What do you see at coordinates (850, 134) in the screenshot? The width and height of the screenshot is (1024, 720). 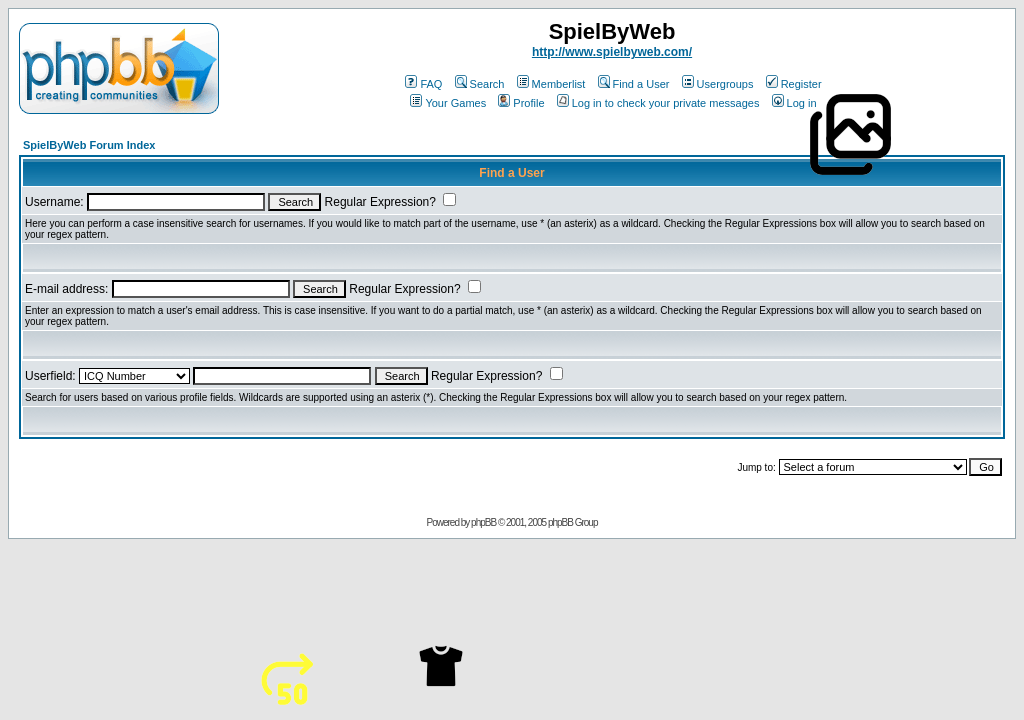 I see `access your photo library` at bounding box center [850, 134].